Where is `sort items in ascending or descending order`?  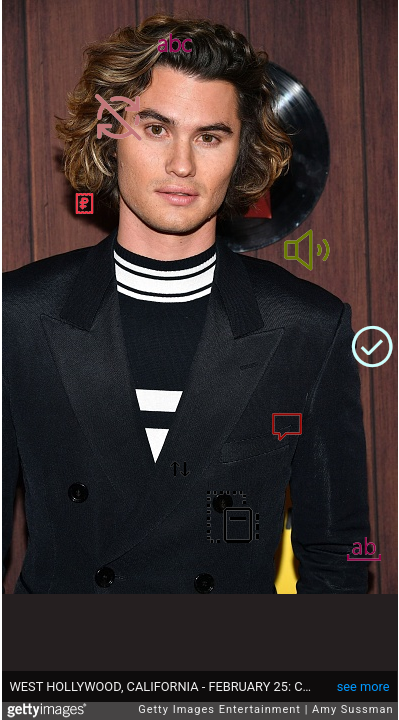 sort items in ascending or descending order is located at coordinates (180, 469).